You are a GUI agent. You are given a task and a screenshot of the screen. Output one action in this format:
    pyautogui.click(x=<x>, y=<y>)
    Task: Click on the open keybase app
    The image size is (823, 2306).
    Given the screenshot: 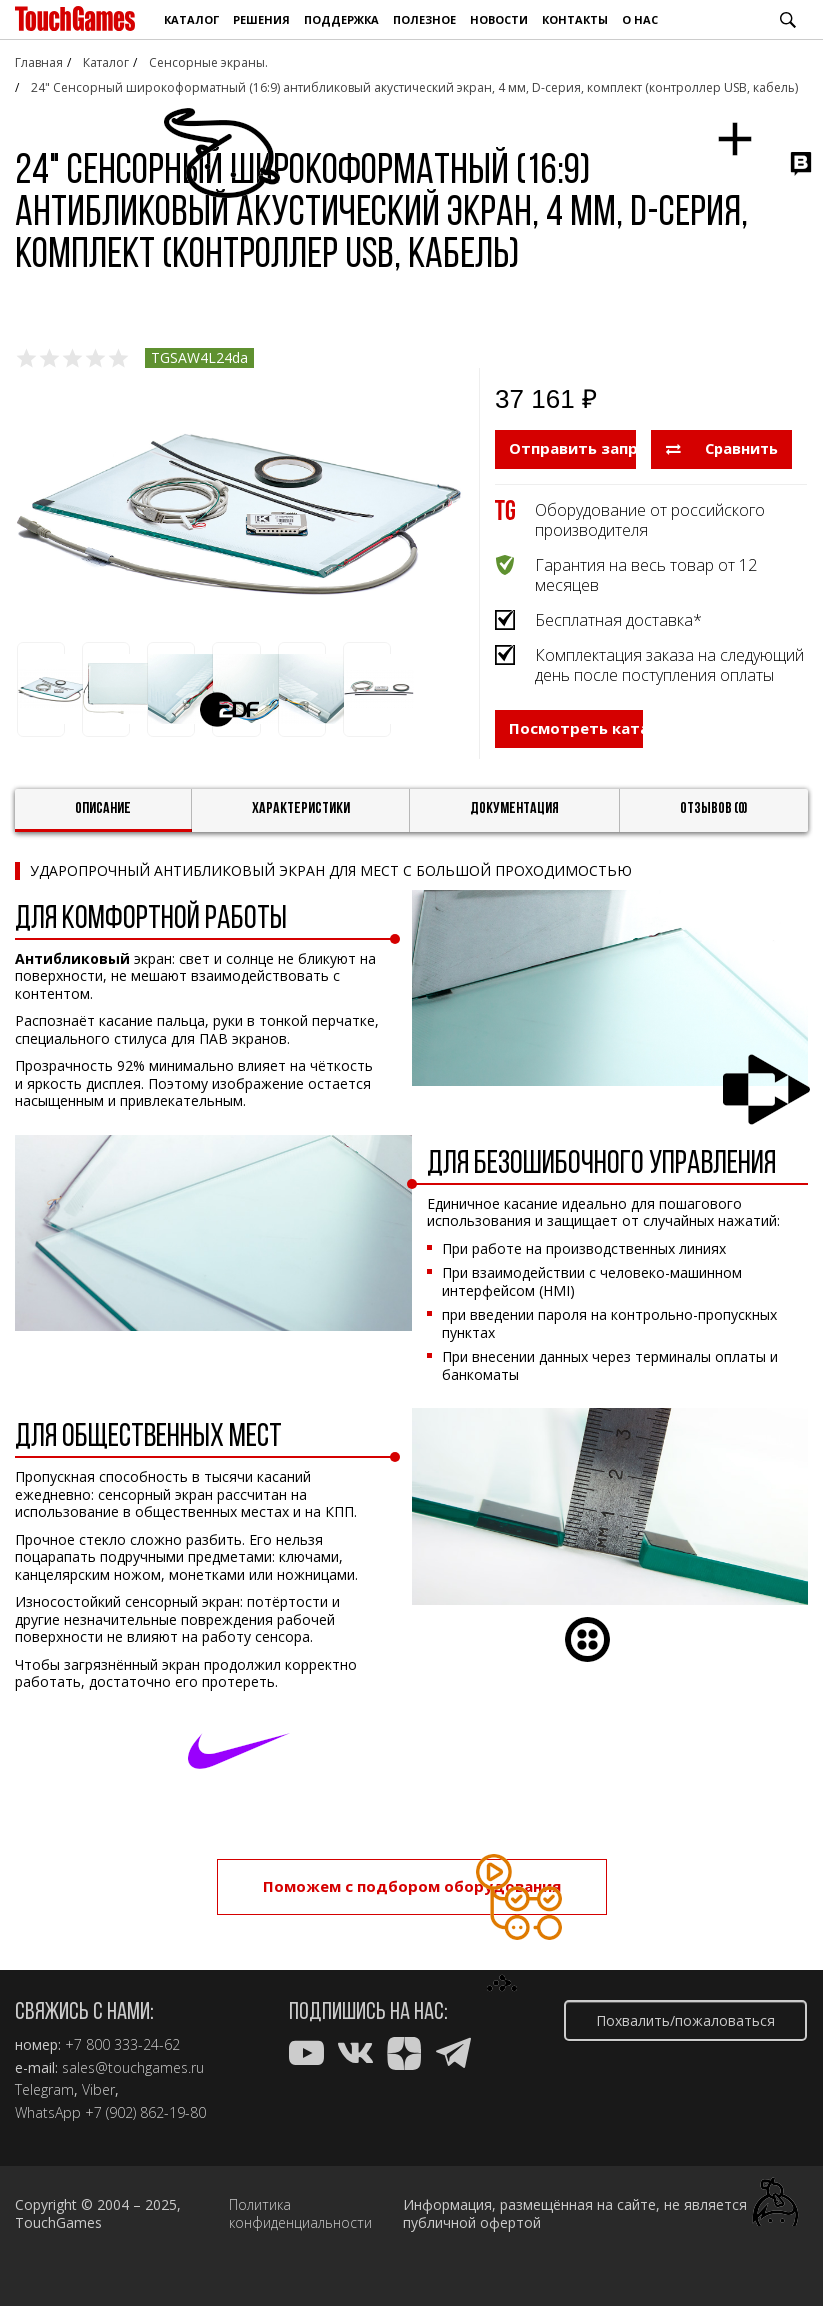 What is the action you would take?
    pyautogui.click(x=775, y=2201)
    